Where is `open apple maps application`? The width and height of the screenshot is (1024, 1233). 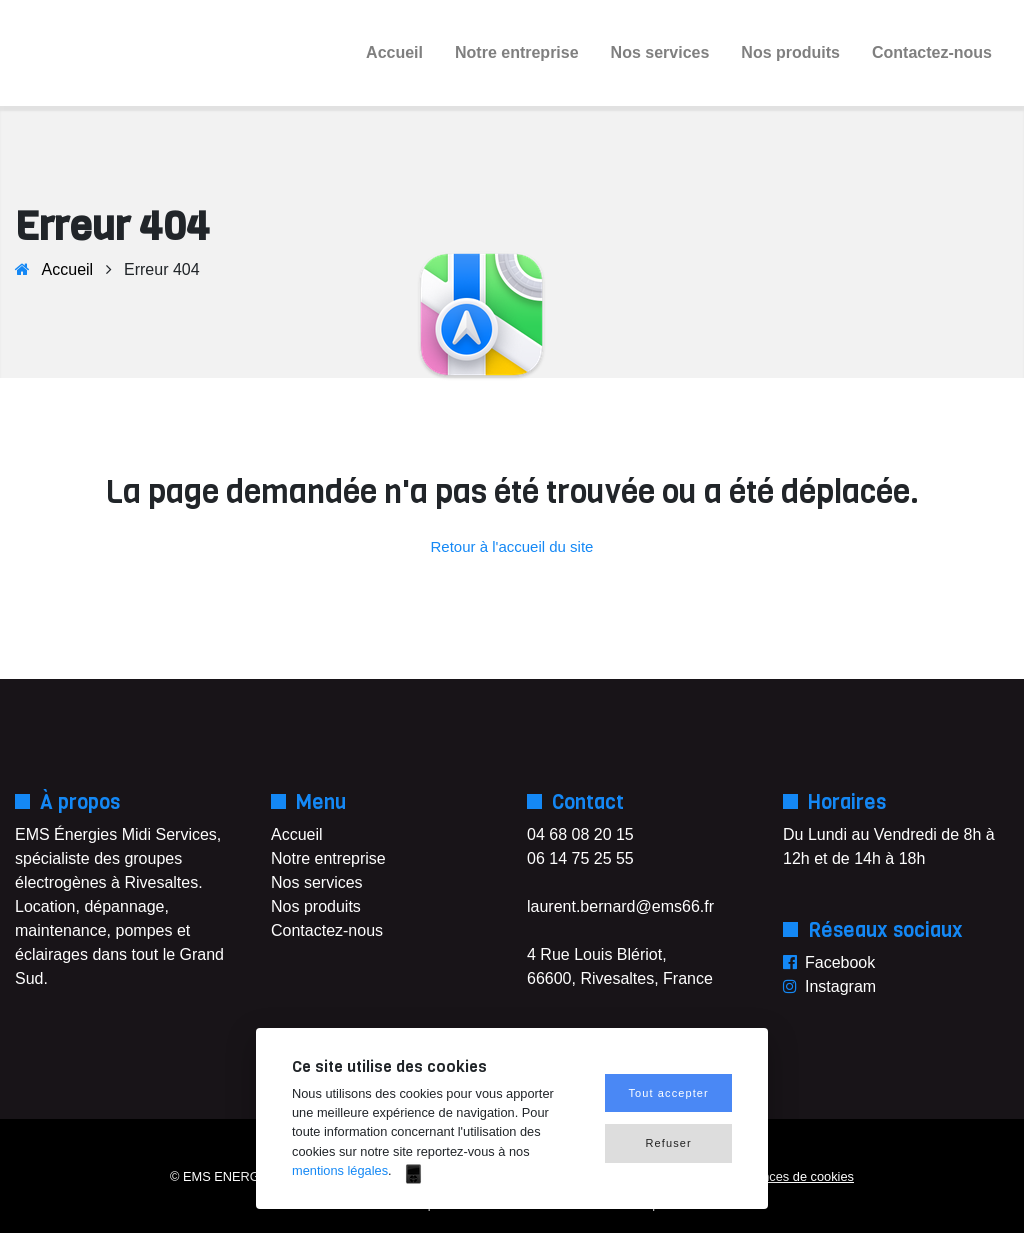
open apple maps application is located at coordinates (481, 314).